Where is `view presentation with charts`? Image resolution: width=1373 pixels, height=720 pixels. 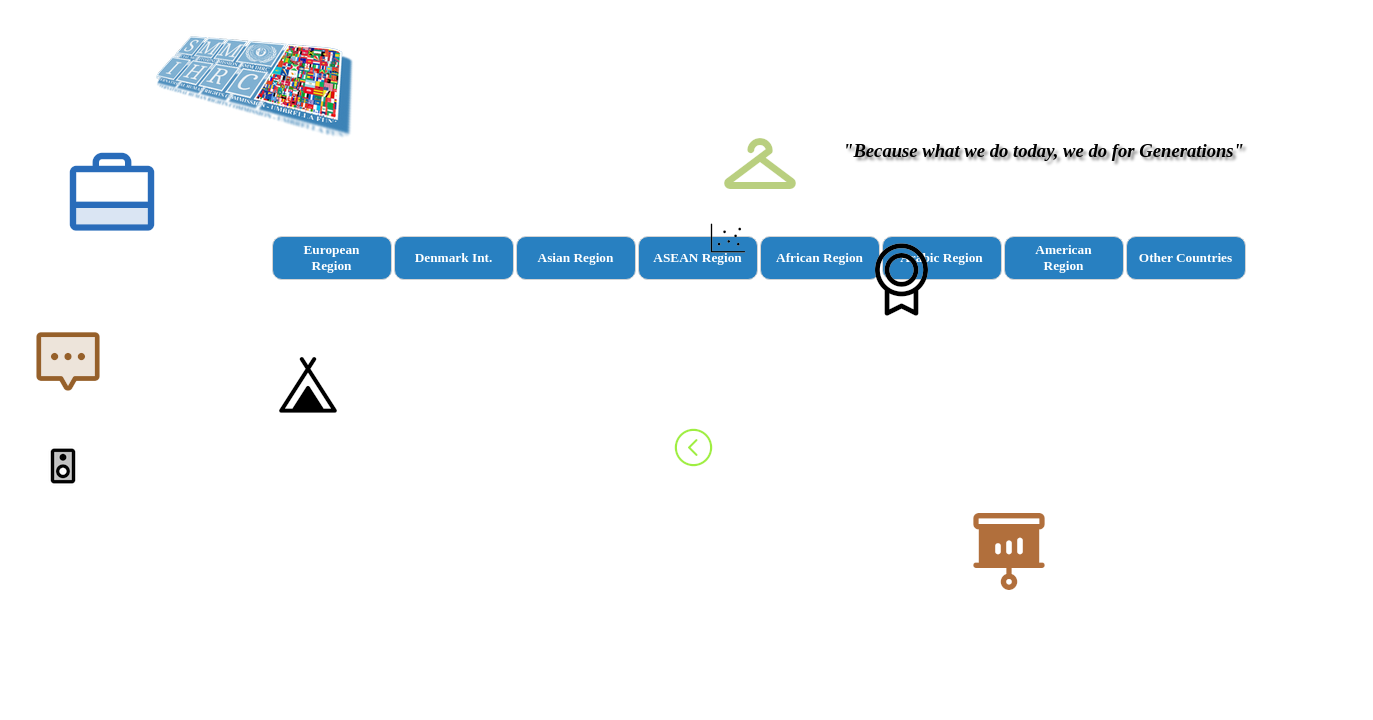 view presentation with charts is located at coordinates (1009, 546).